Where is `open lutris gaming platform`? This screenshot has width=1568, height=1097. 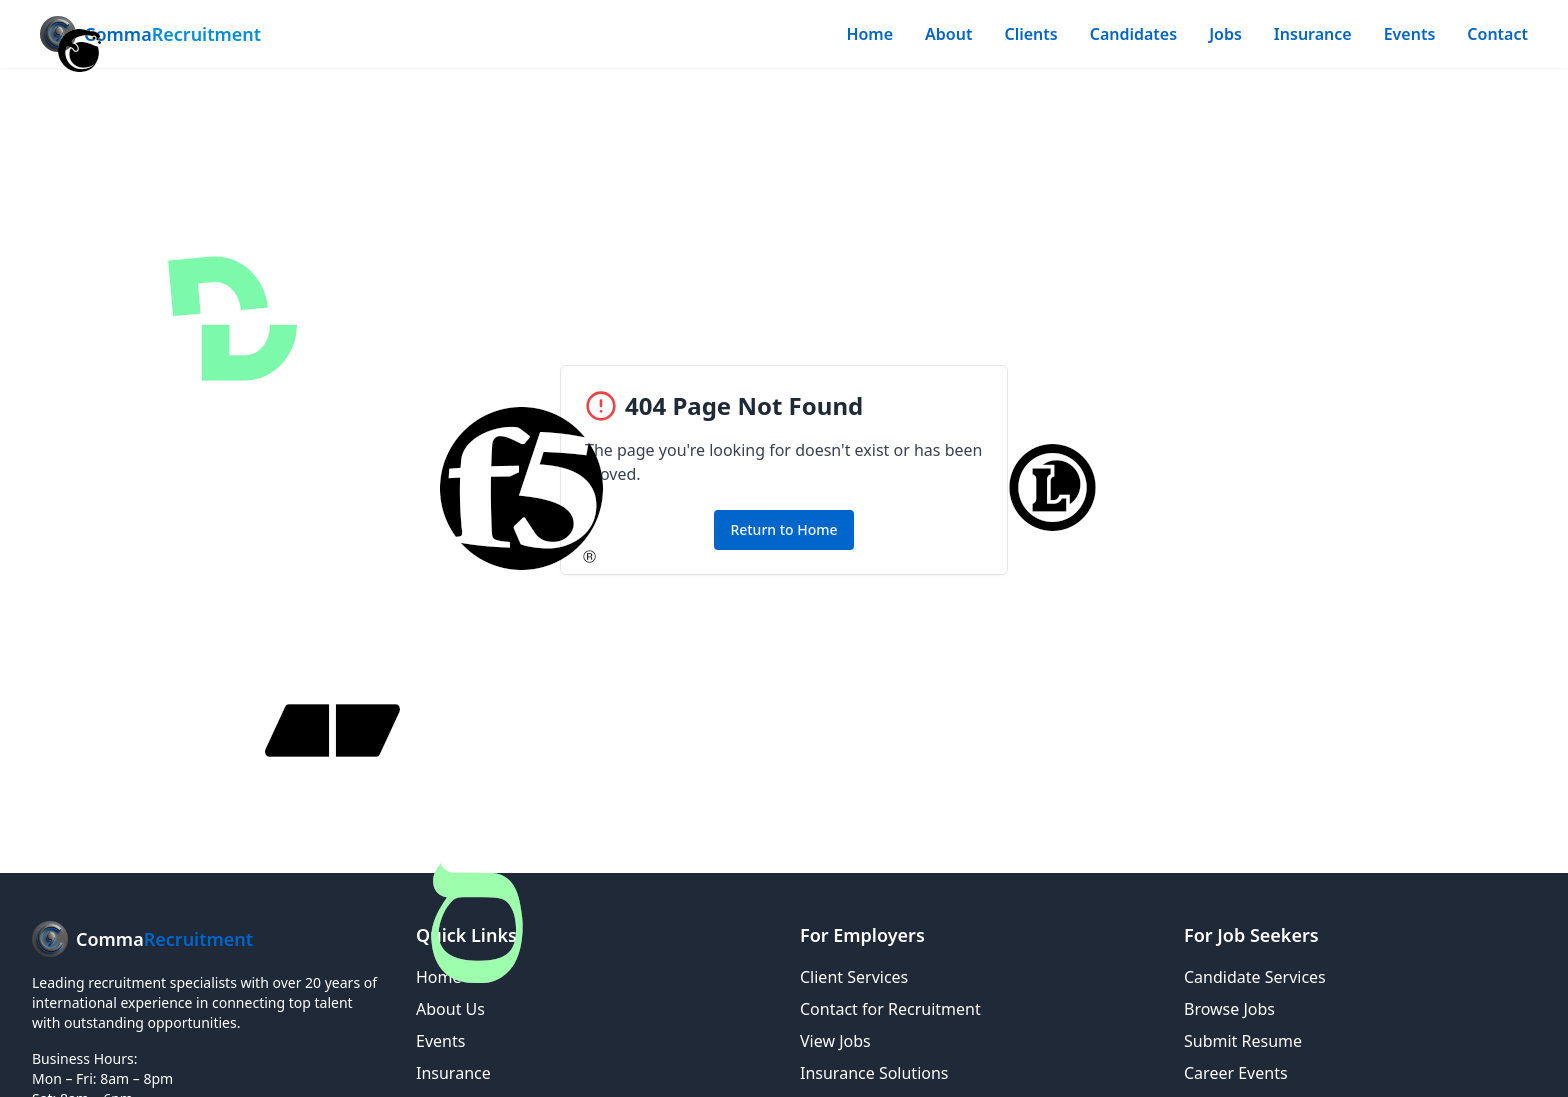 open lutris gaming platform is located at coordinates (79, 50).